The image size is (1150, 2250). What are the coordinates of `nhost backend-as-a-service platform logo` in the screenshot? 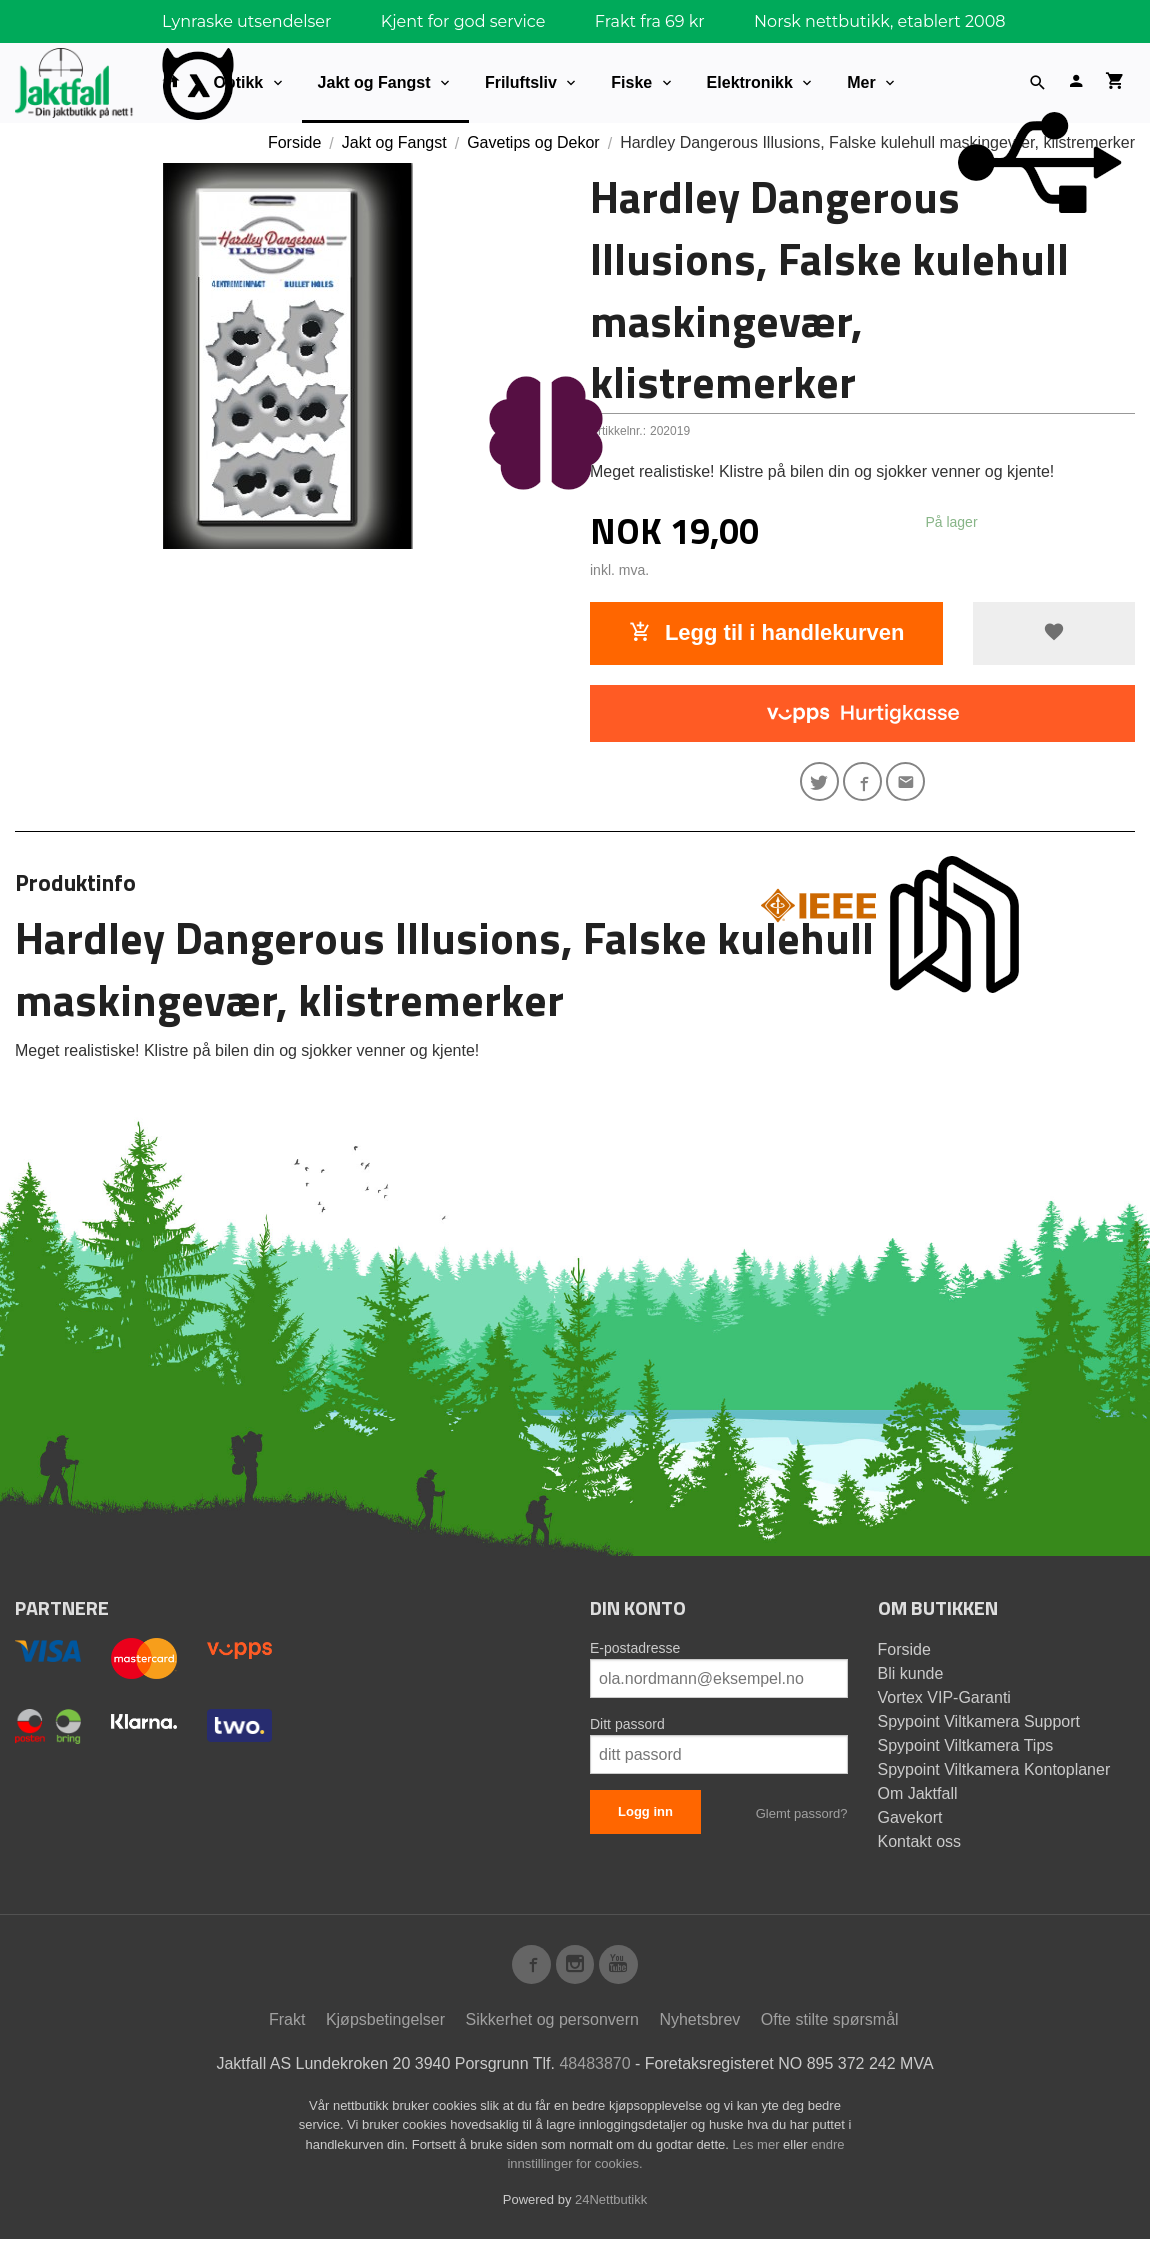 It's located at (954, 924).